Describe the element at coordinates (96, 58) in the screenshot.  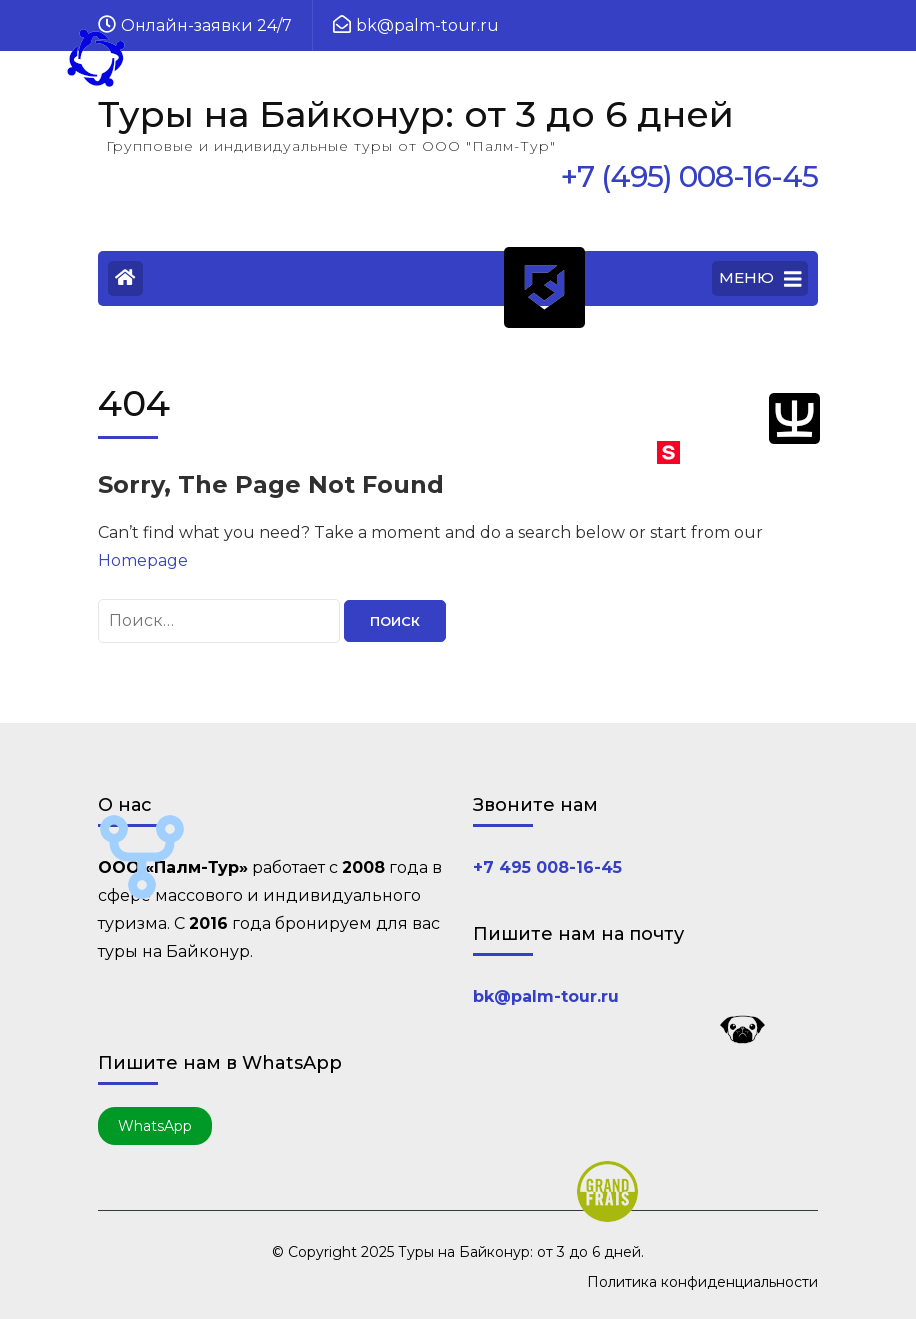
I see `hornbill brand logo` at that location.